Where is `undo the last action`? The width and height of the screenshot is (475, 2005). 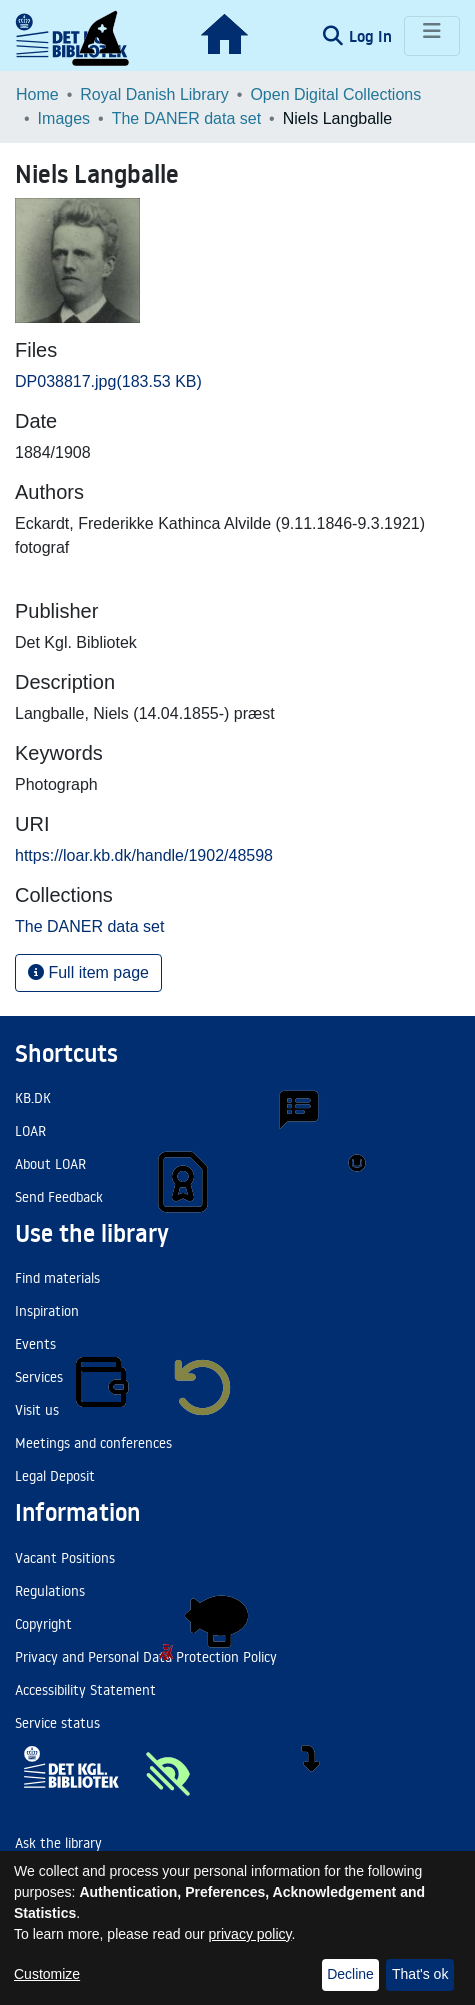 undo the last action is located at coordinates (202, 1387).